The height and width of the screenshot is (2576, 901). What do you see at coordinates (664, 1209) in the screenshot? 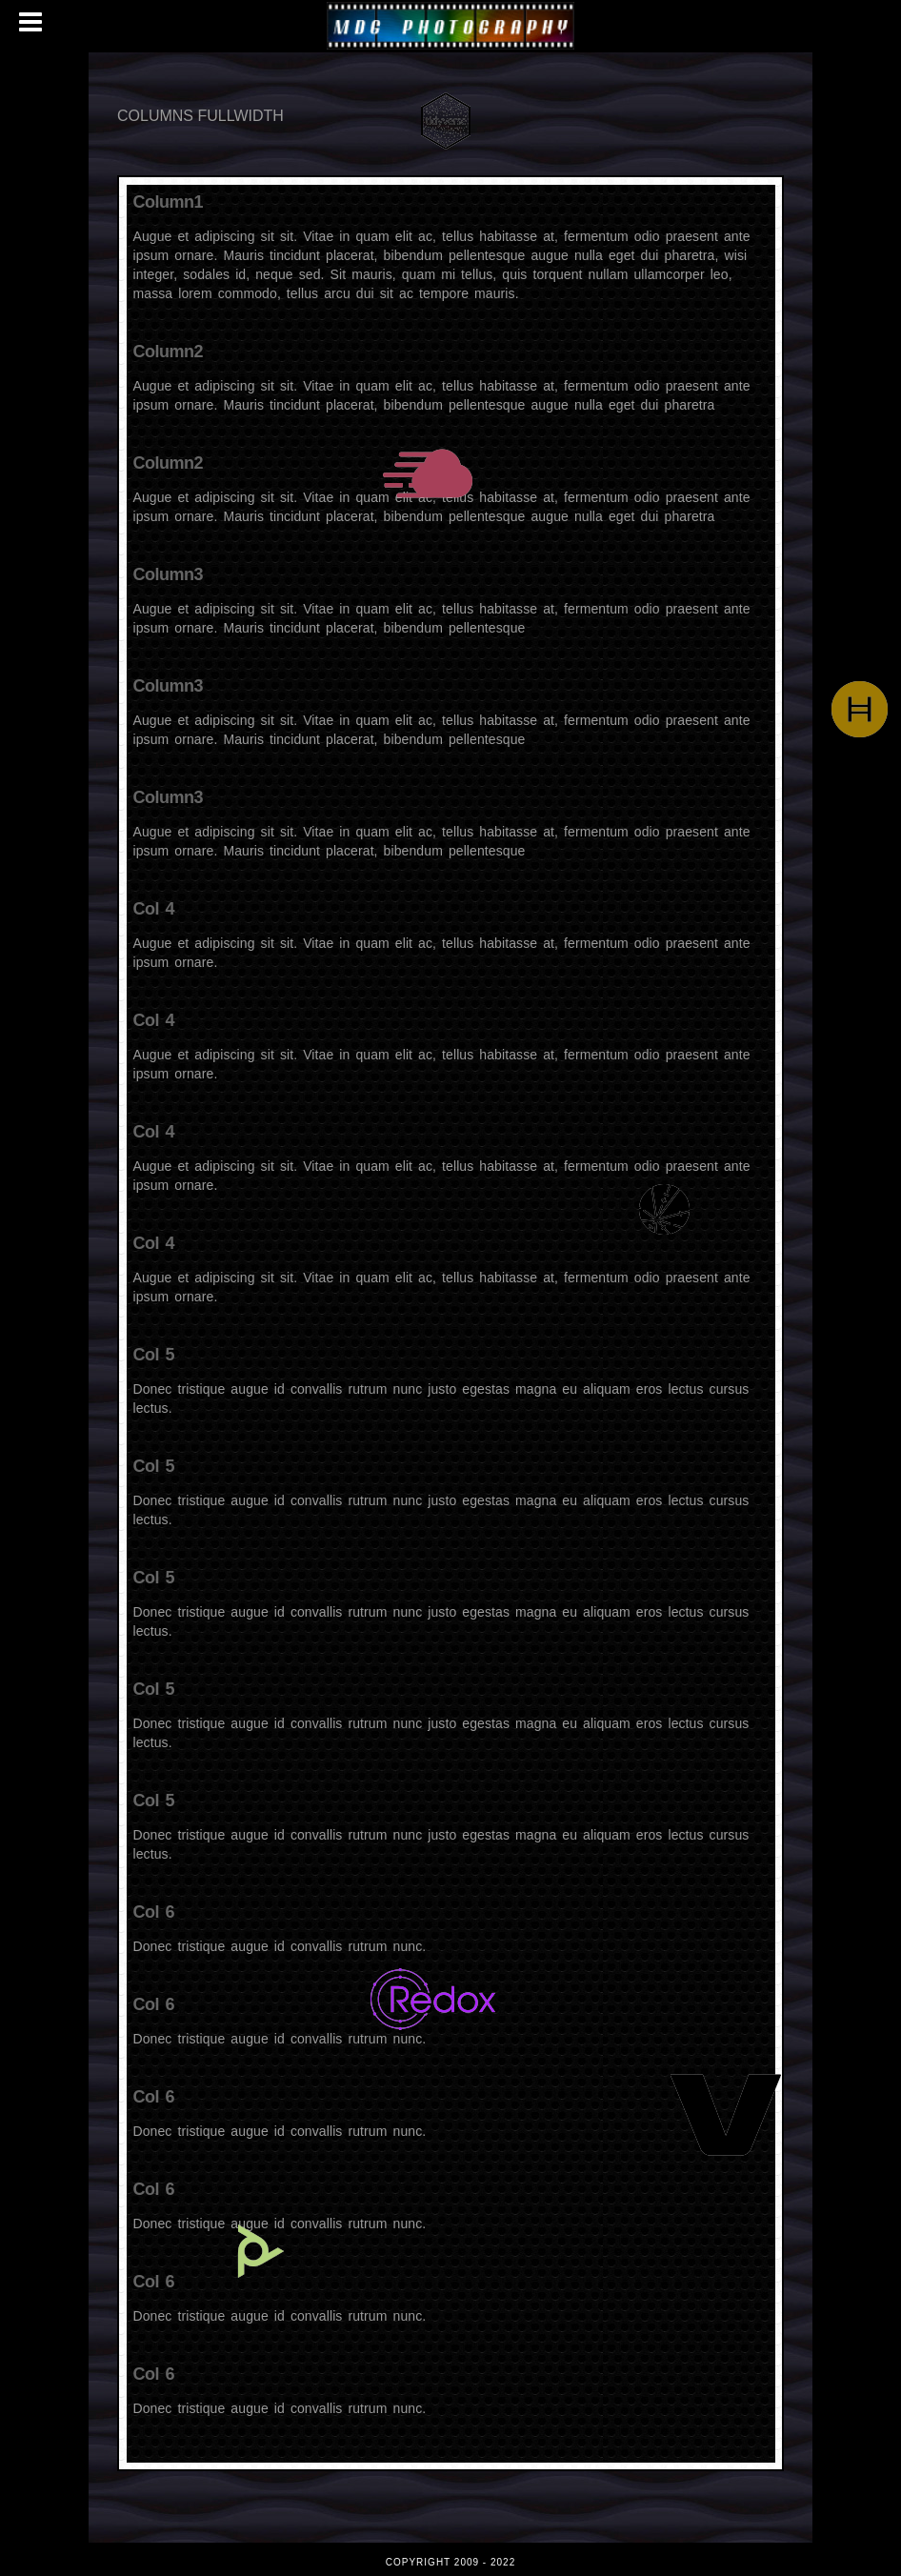
I see `visit the Ex Ordo website or platform` at bounding box center [664, 1209].